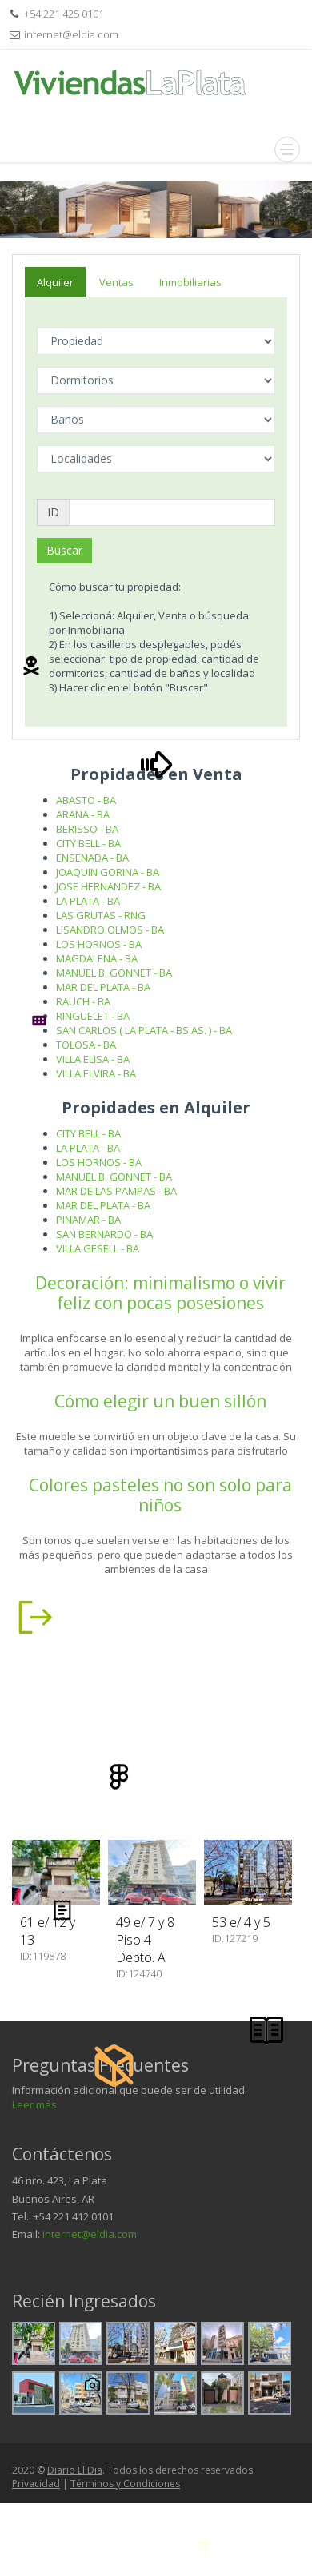 The height and width of the screenshot is (2576, 312). I want to click on sign out of your account, so click(34, 1617).